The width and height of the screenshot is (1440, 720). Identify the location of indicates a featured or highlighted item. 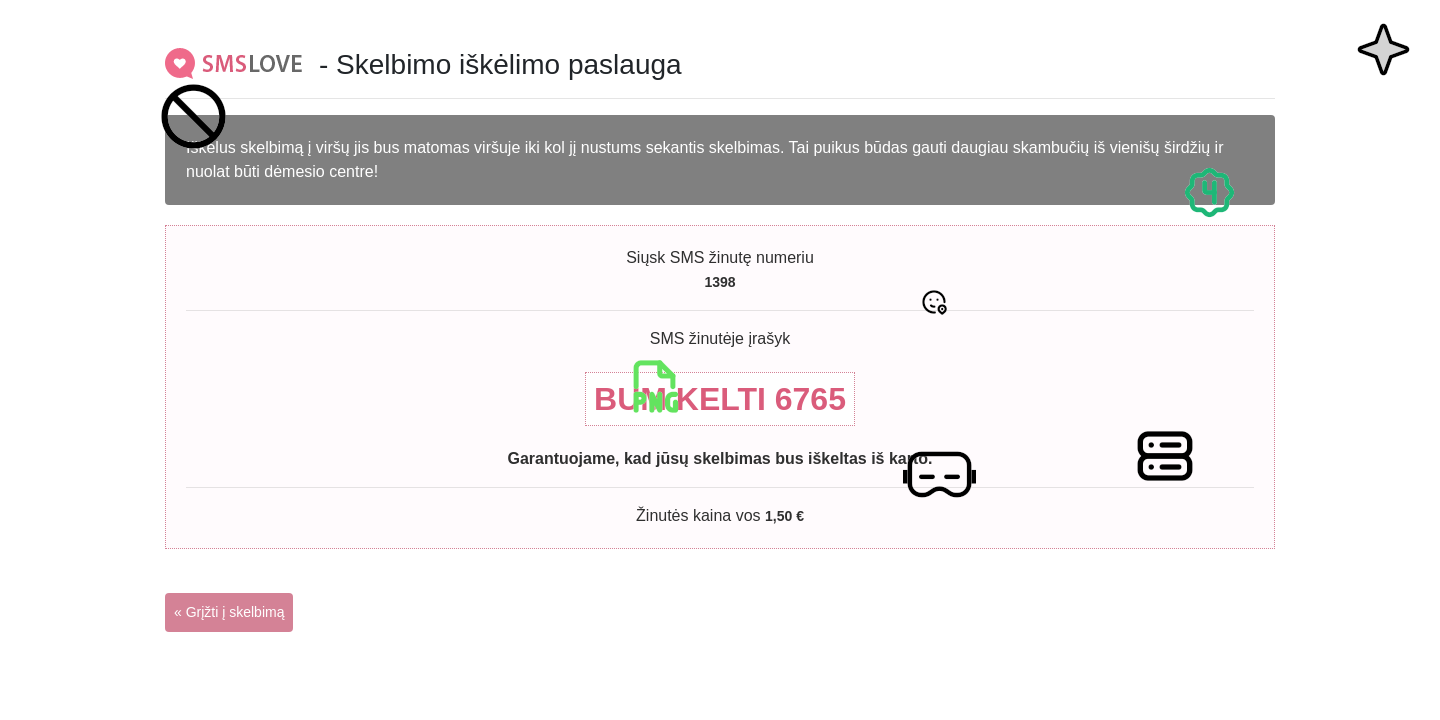
(1383, 49).